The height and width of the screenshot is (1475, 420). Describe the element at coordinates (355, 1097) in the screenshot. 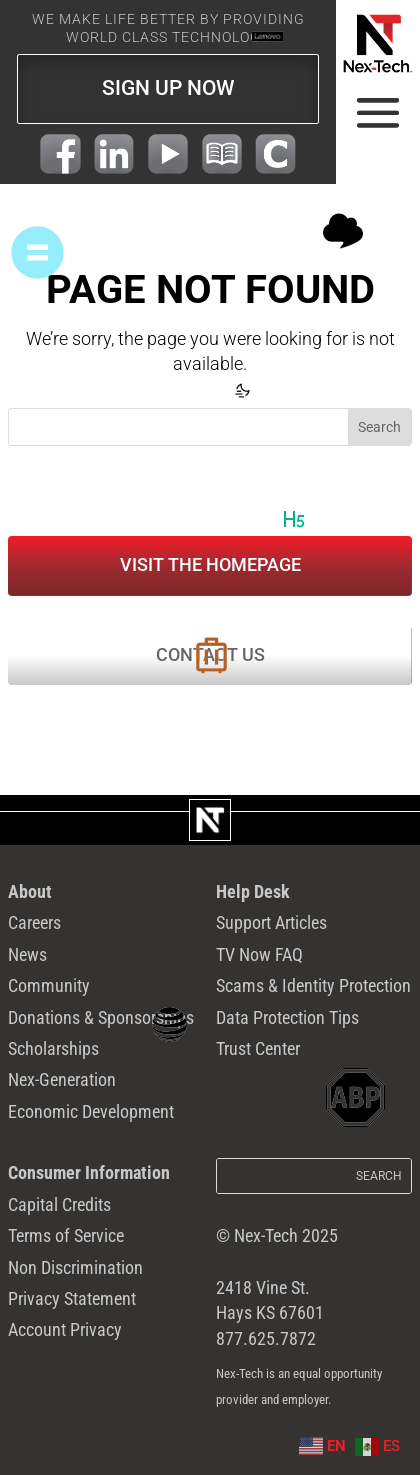

I see `adblock plus browser extension logo` at that location.